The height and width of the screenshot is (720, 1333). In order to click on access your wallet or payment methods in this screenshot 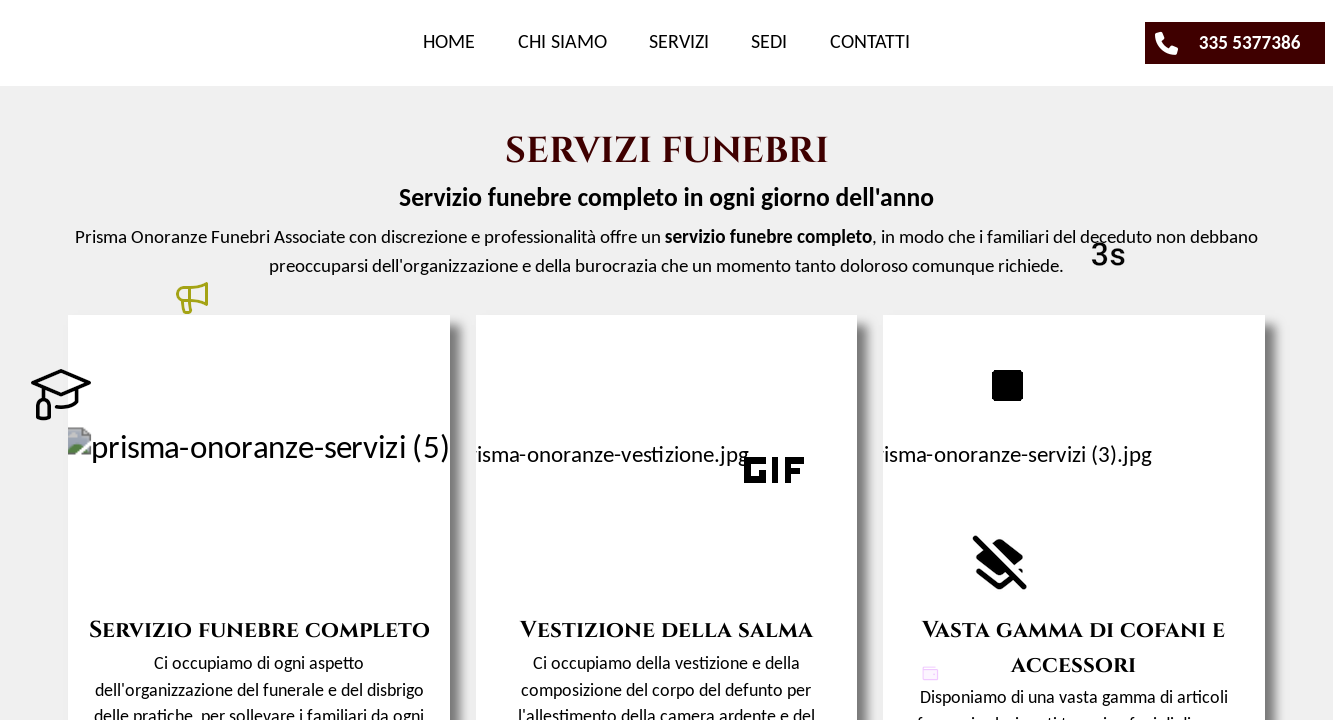, I will do `click(930, 674)`.